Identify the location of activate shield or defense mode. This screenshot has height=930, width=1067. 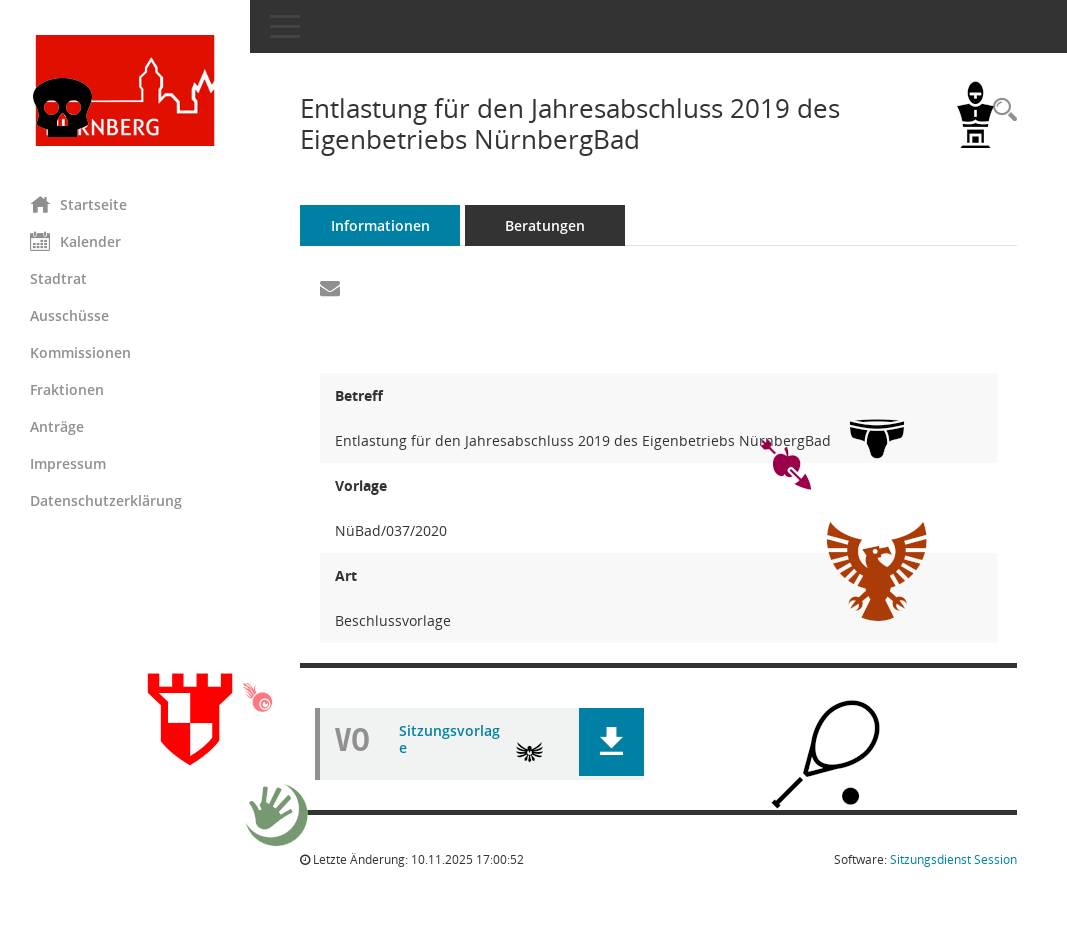
(189, 720).